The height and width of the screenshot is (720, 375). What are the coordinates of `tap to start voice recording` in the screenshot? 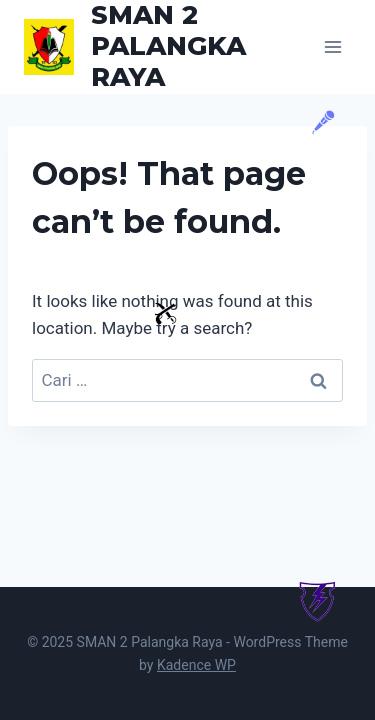 It's located at (322, 122).